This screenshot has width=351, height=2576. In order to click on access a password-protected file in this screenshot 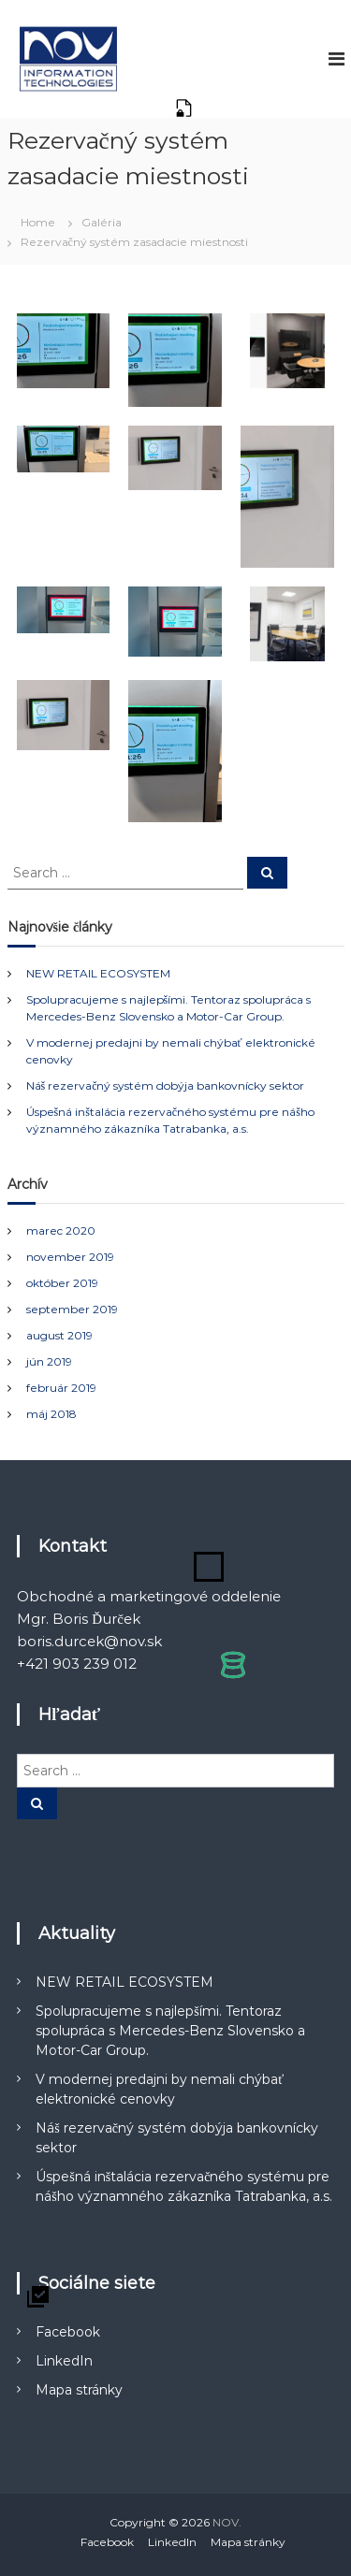, I will do `click(183, 108)`.